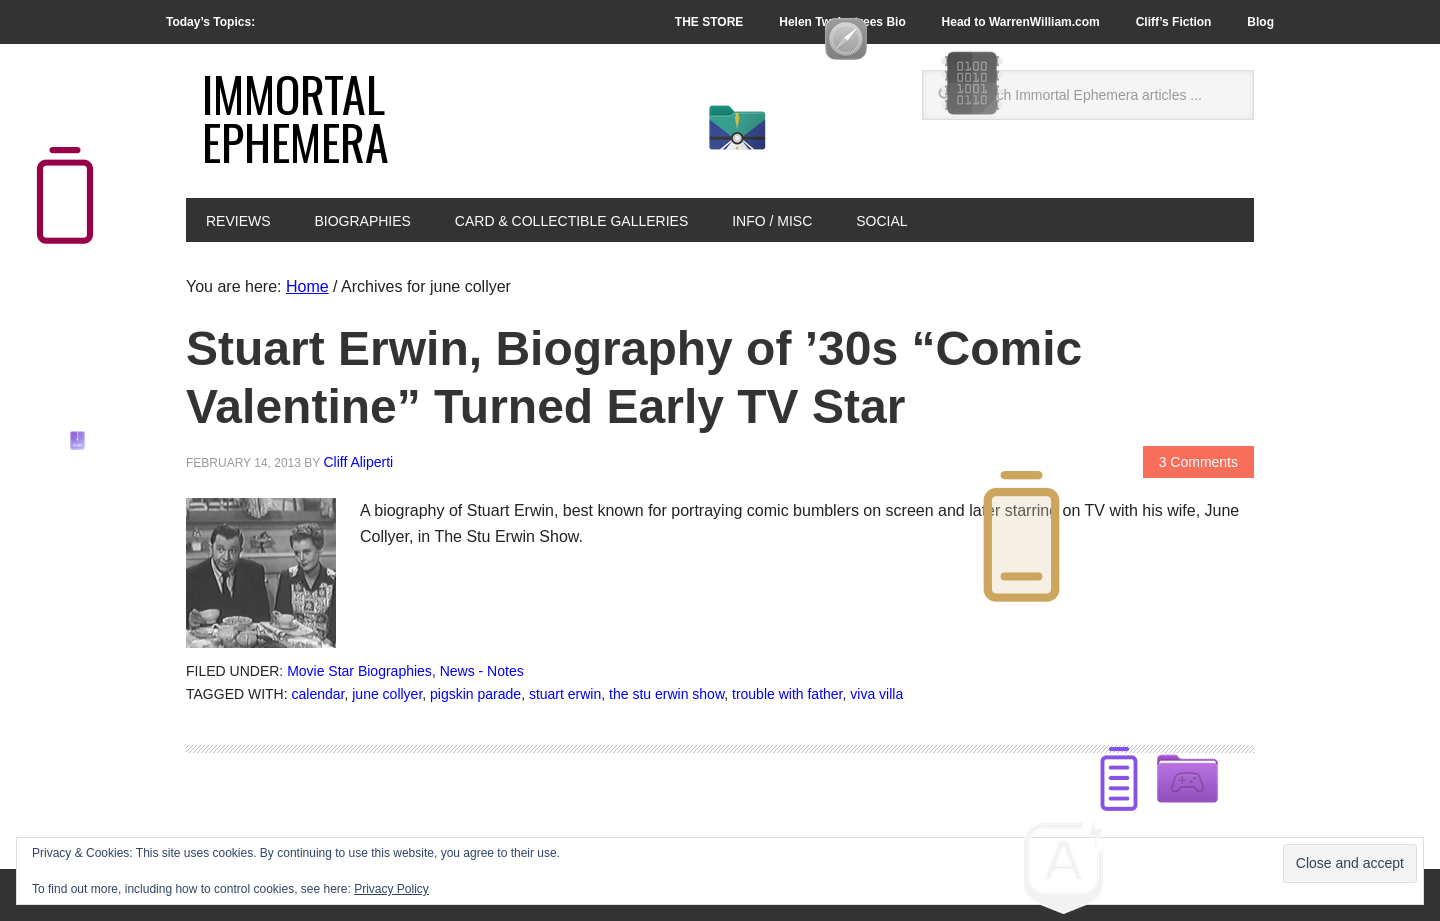  I want to click on folder containing pokémon lake ball game assets, so click(737, 129).